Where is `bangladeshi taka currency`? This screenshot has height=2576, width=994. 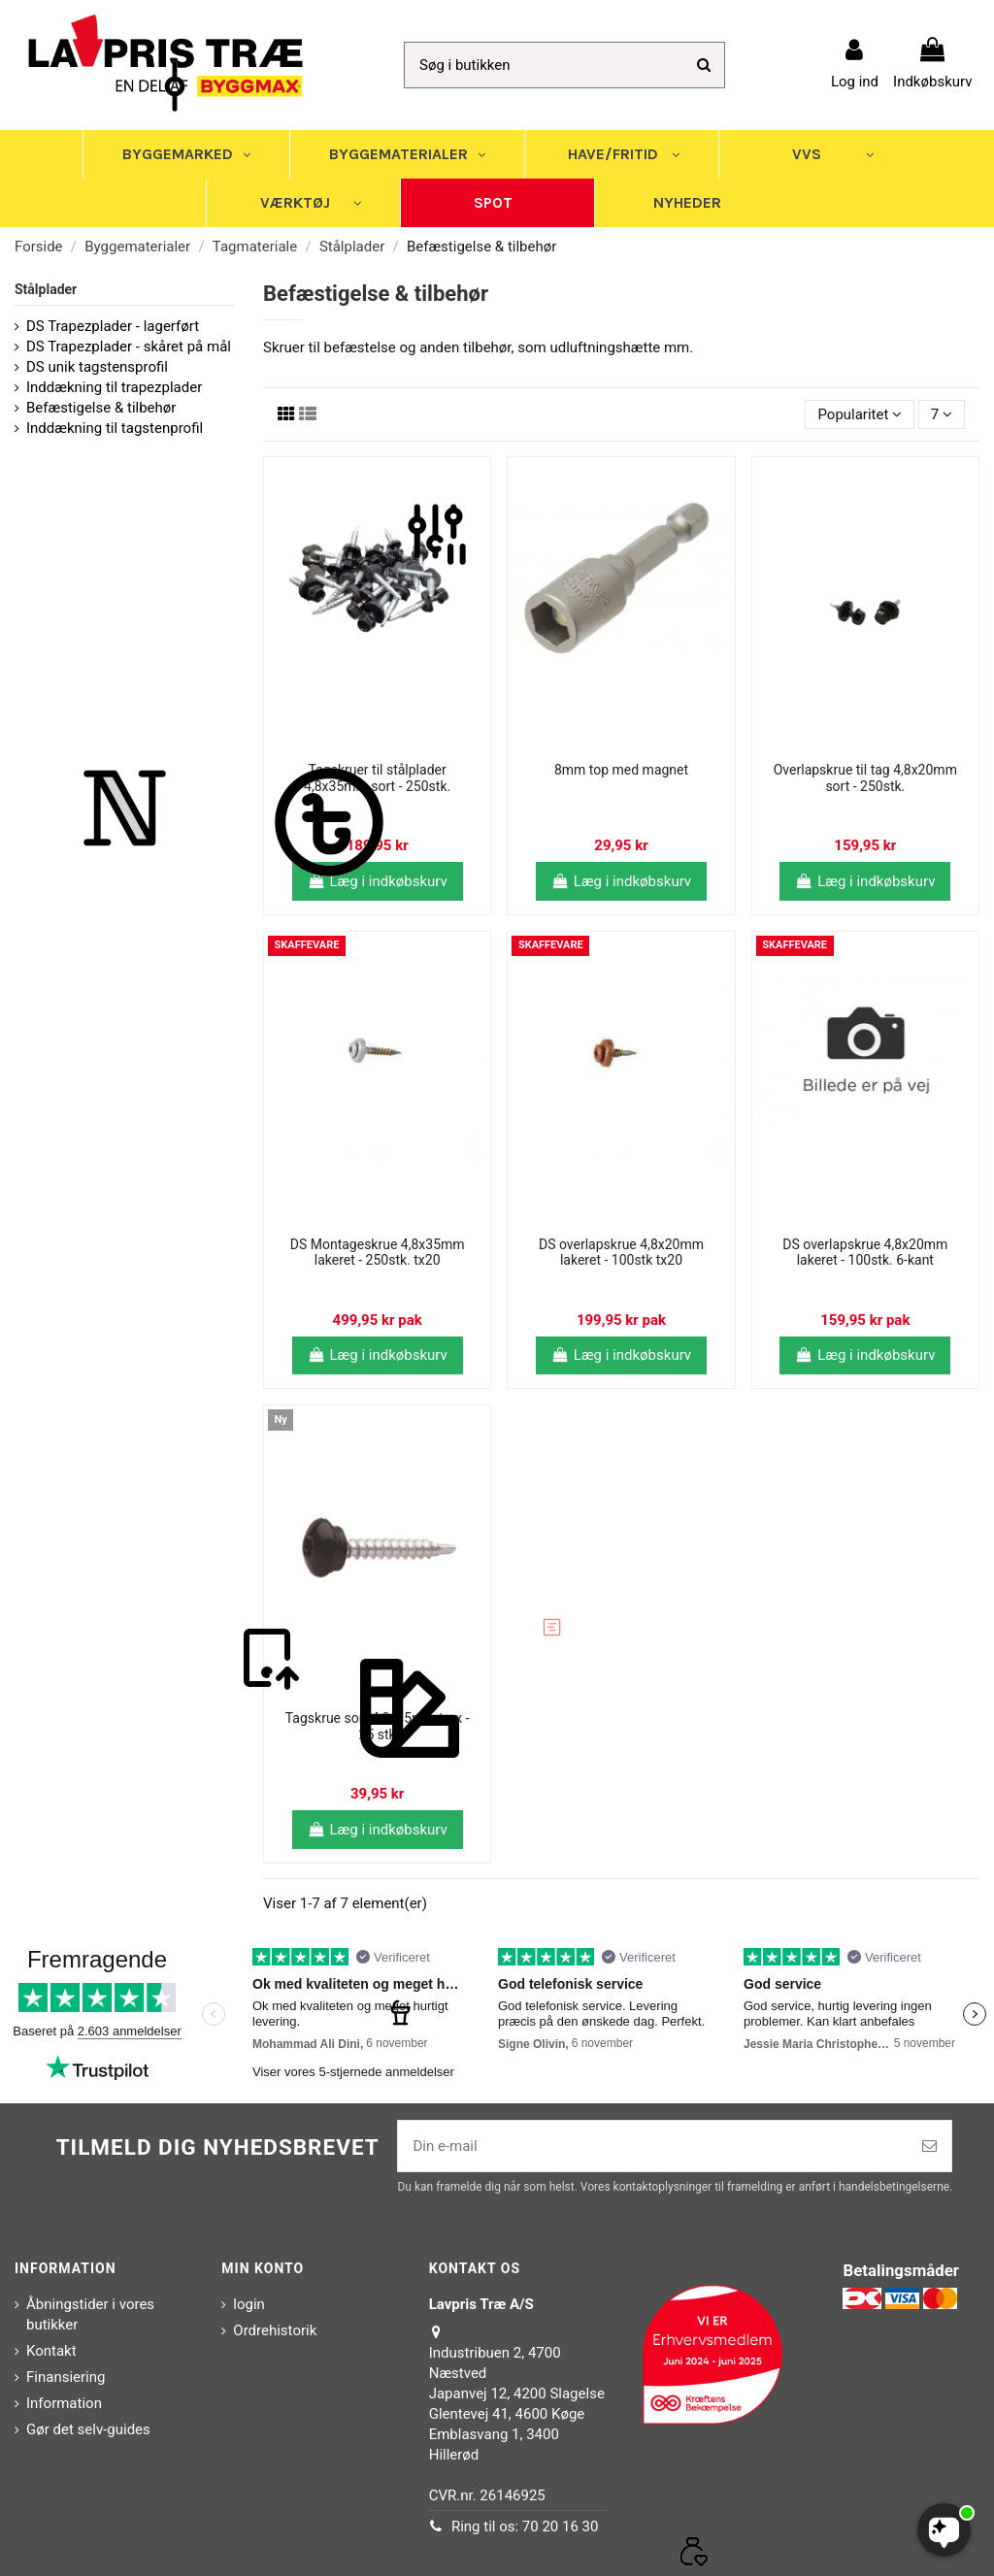 bangladeshi taka currency is located at coordinates (329, 822).